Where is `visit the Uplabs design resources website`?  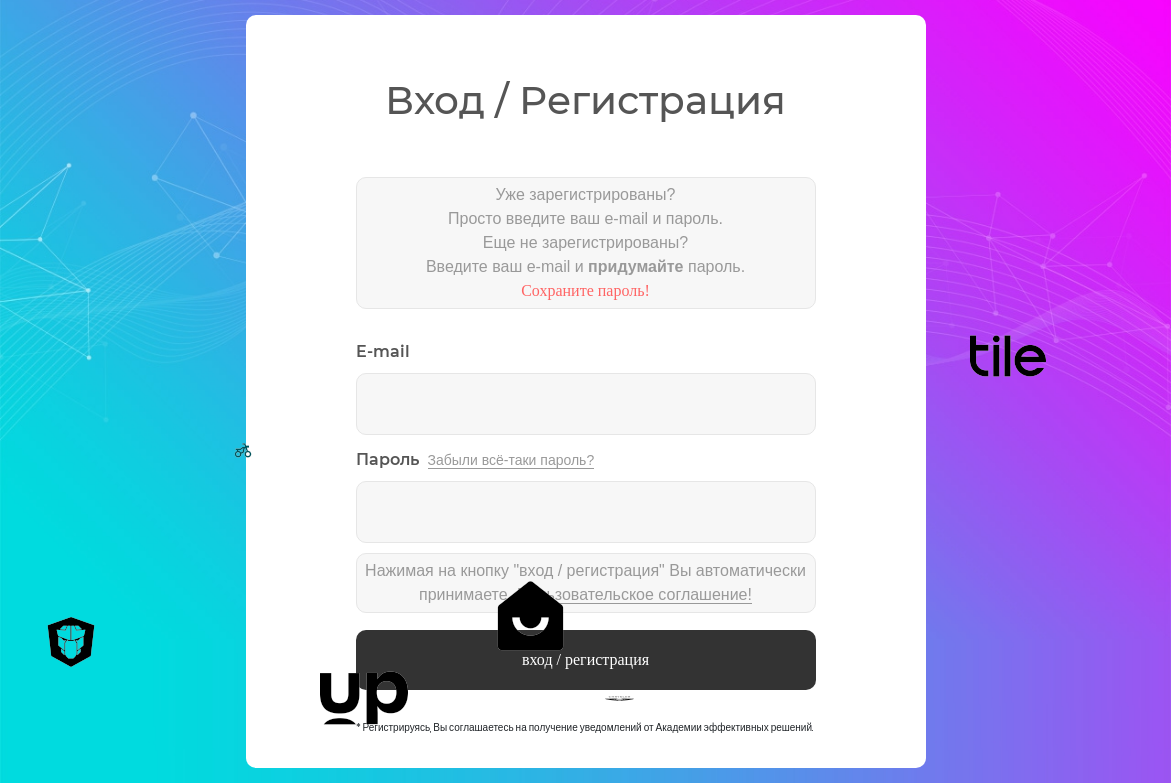
visit the Uplabs design resources website is located at coordinates (364, 698).